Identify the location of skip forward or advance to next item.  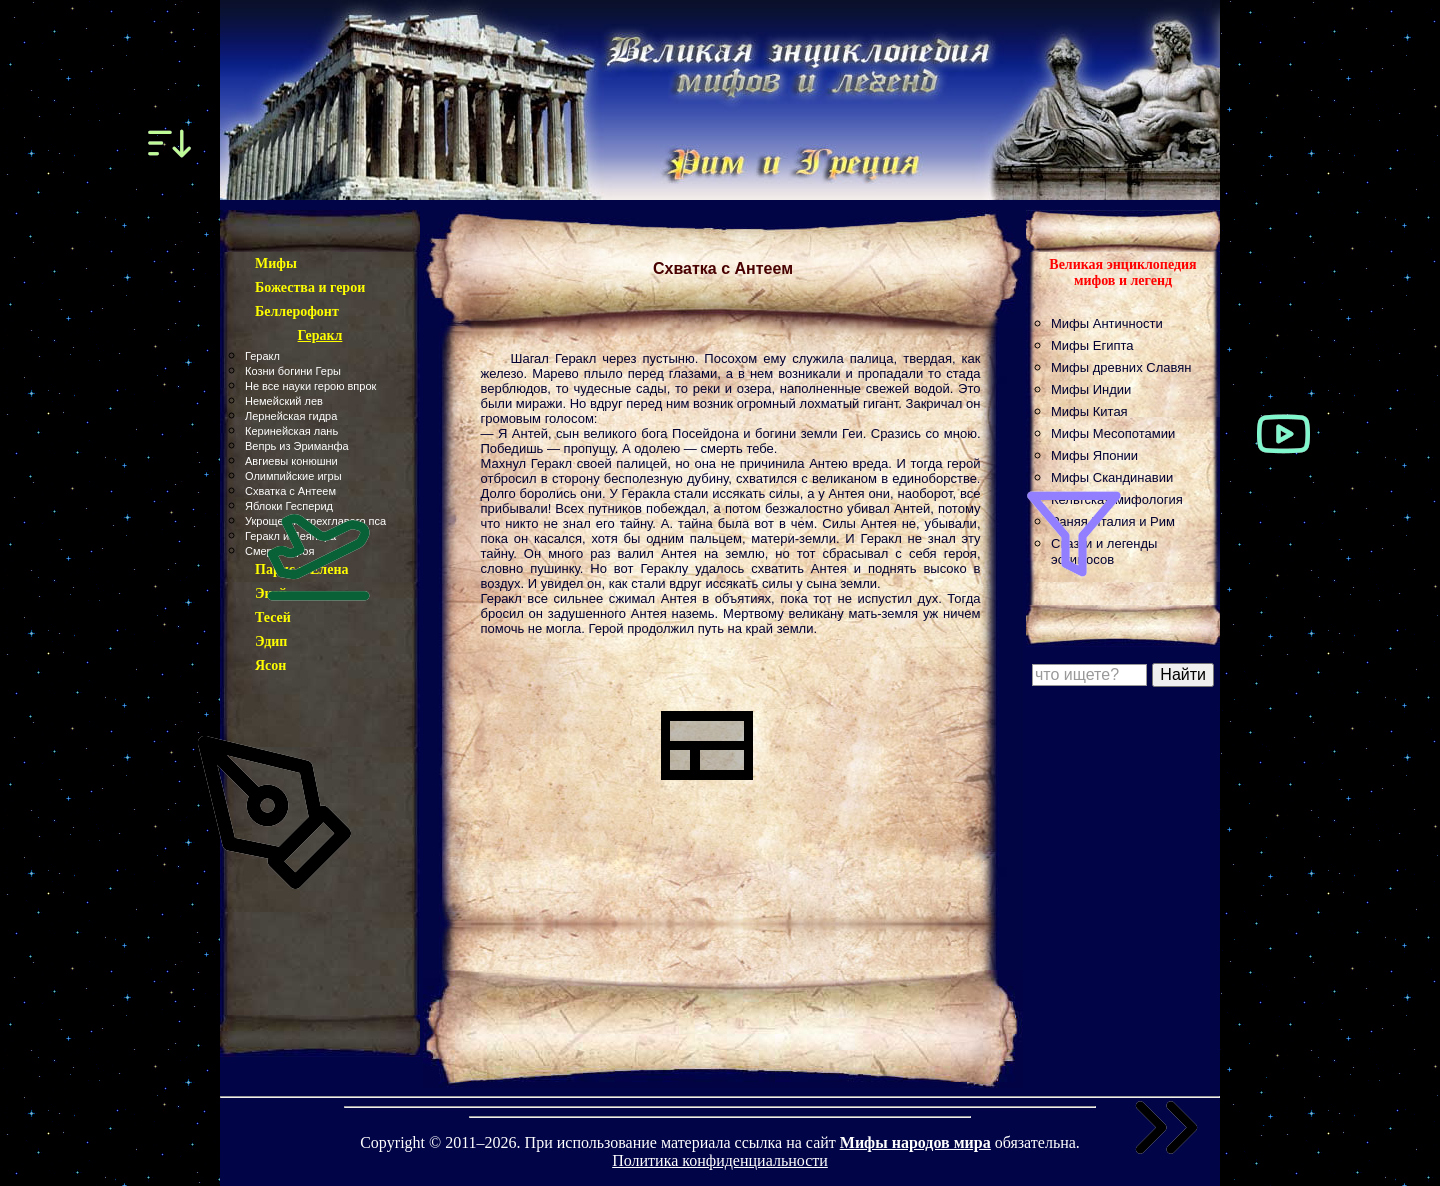
(1166, 1127).